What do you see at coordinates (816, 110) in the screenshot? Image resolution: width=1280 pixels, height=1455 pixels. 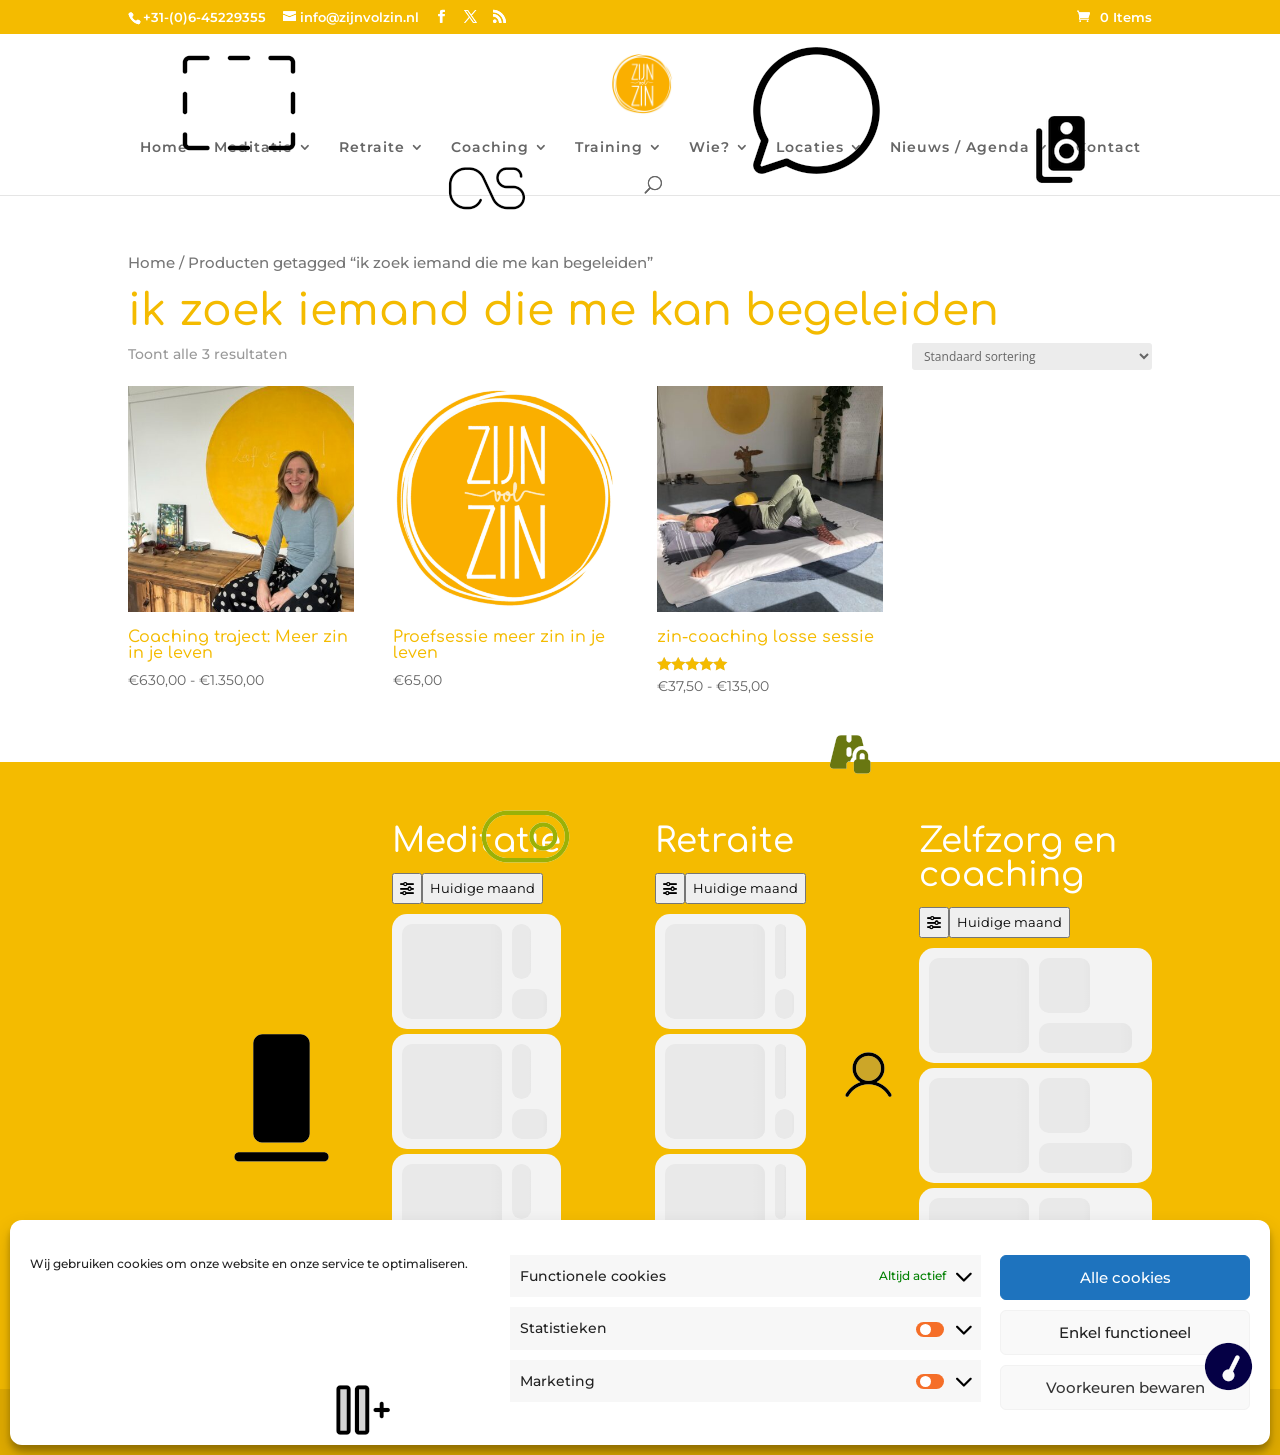 I see `open a chat or messaging feature` at bounding box center [816, 110].